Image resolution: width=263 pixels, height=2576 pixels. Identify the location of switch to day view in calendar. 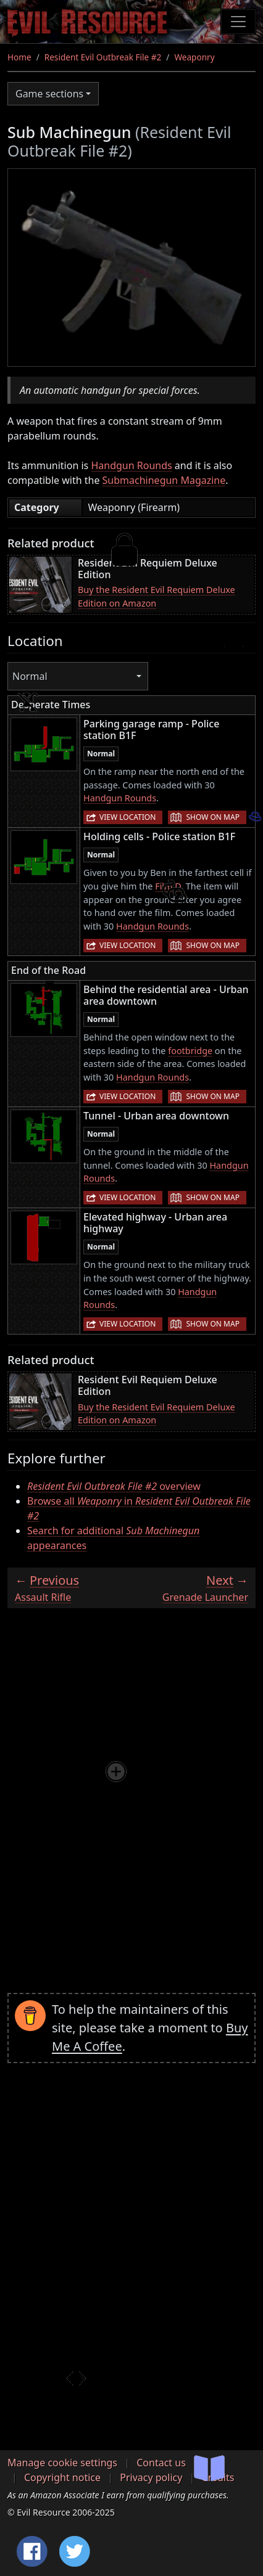
(49, 983).